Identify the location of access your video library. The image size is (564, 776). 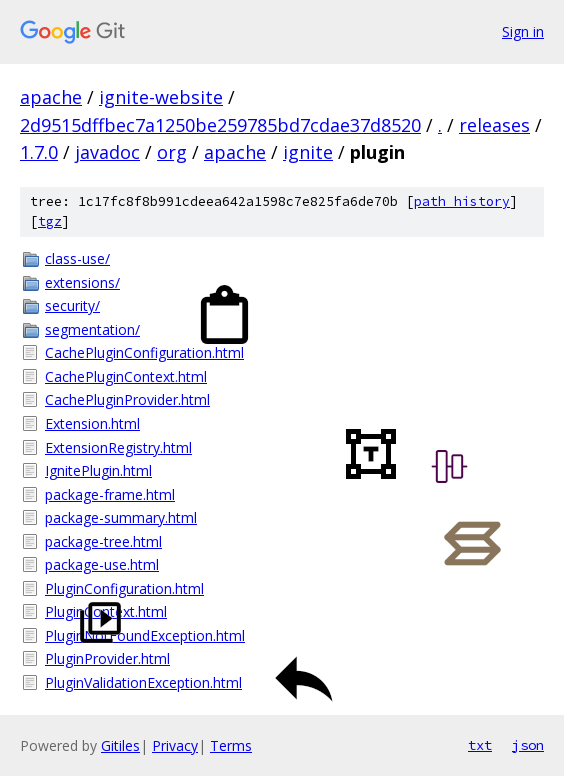
(100, 622).